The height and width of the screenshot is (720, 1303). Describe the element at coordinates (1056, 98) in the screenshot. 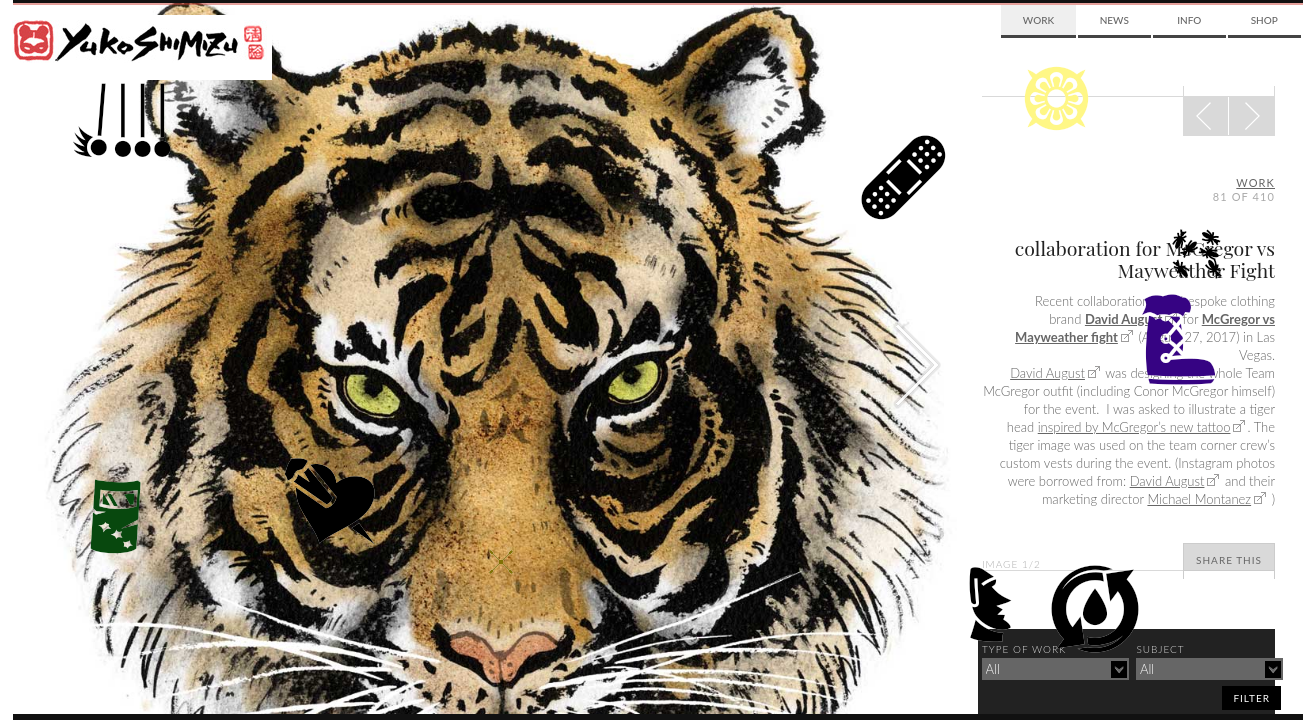

I see `decorative floral game emblem or badge` at that location.